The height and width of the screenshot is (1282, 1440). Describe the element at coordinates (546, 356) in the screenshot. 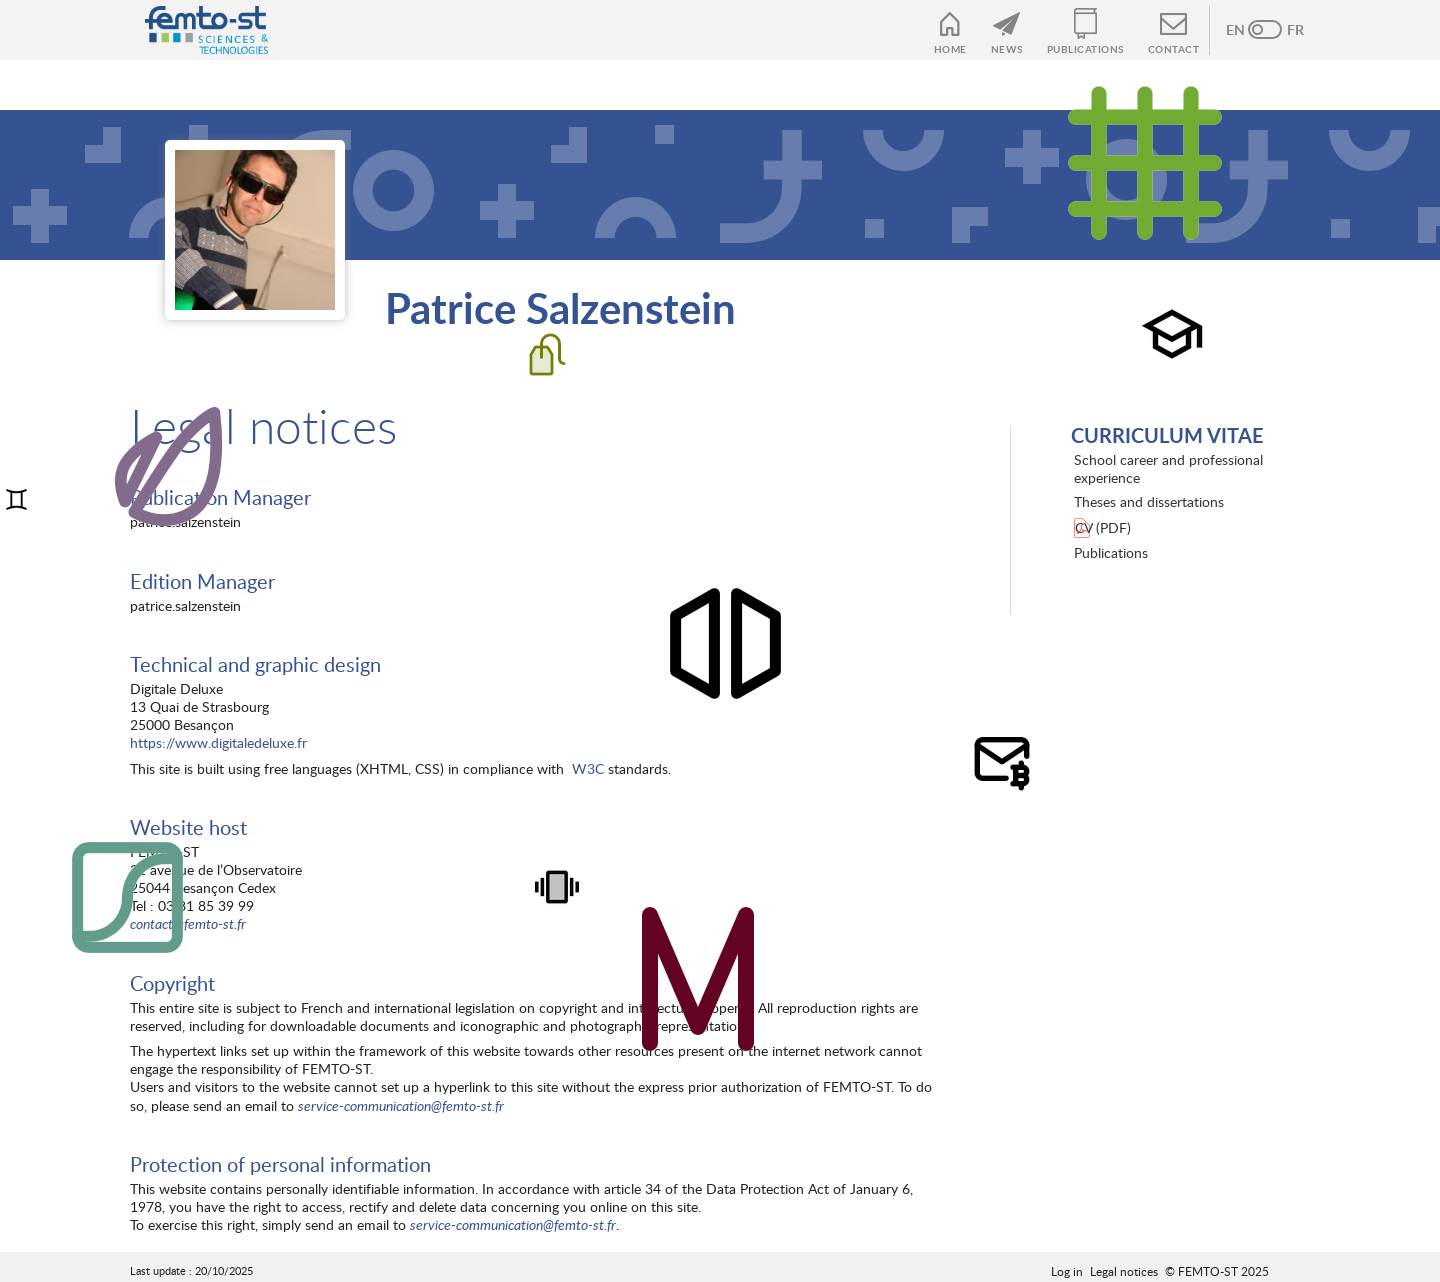

I see `tea or hot beverage options` at that location.